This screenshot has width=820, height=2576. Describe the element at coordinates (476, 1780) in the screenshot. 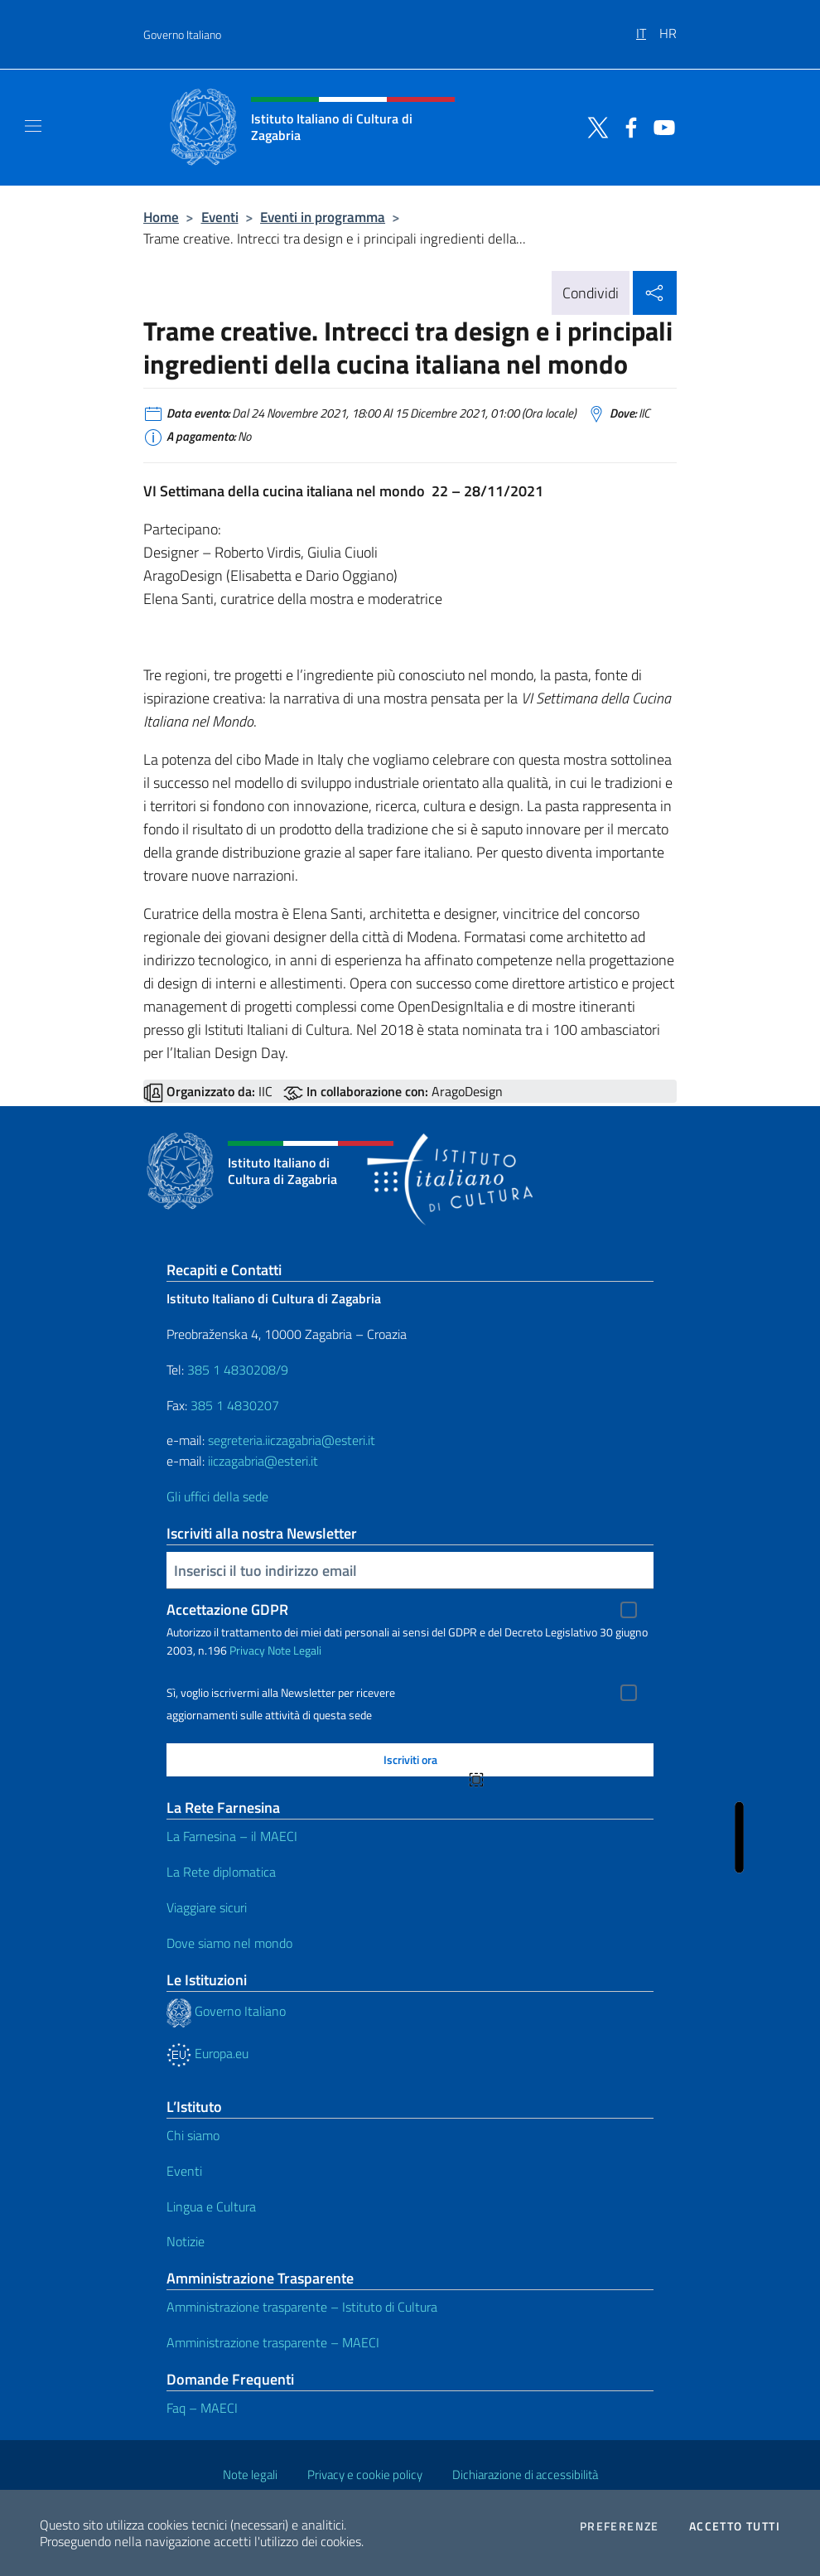

I see `select all items in the current view` at that location.